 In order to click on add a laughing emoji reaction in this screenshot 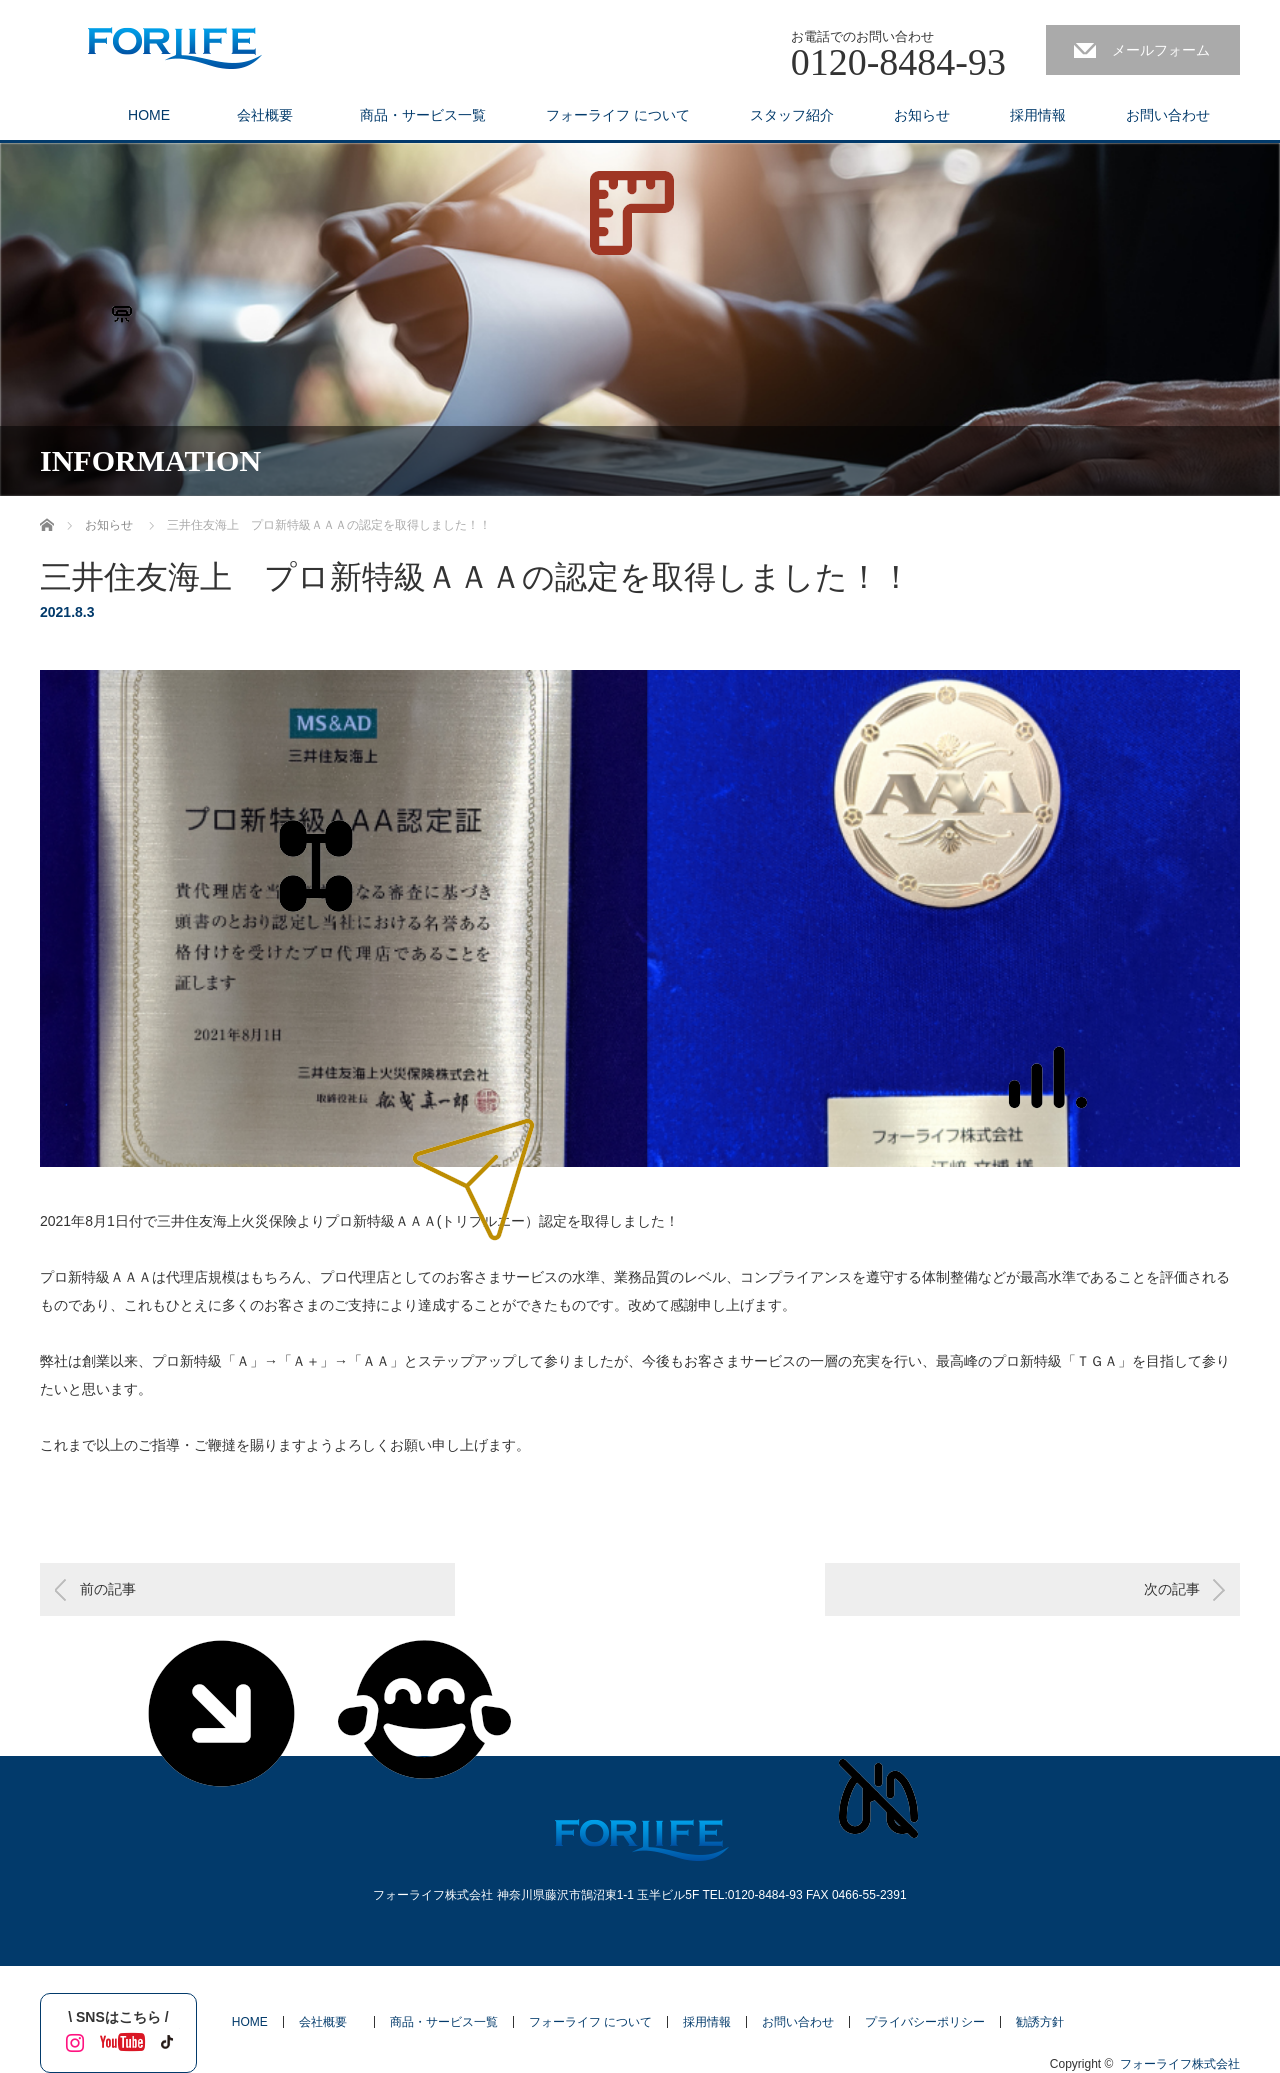, I will do `click(424, 1709)`.